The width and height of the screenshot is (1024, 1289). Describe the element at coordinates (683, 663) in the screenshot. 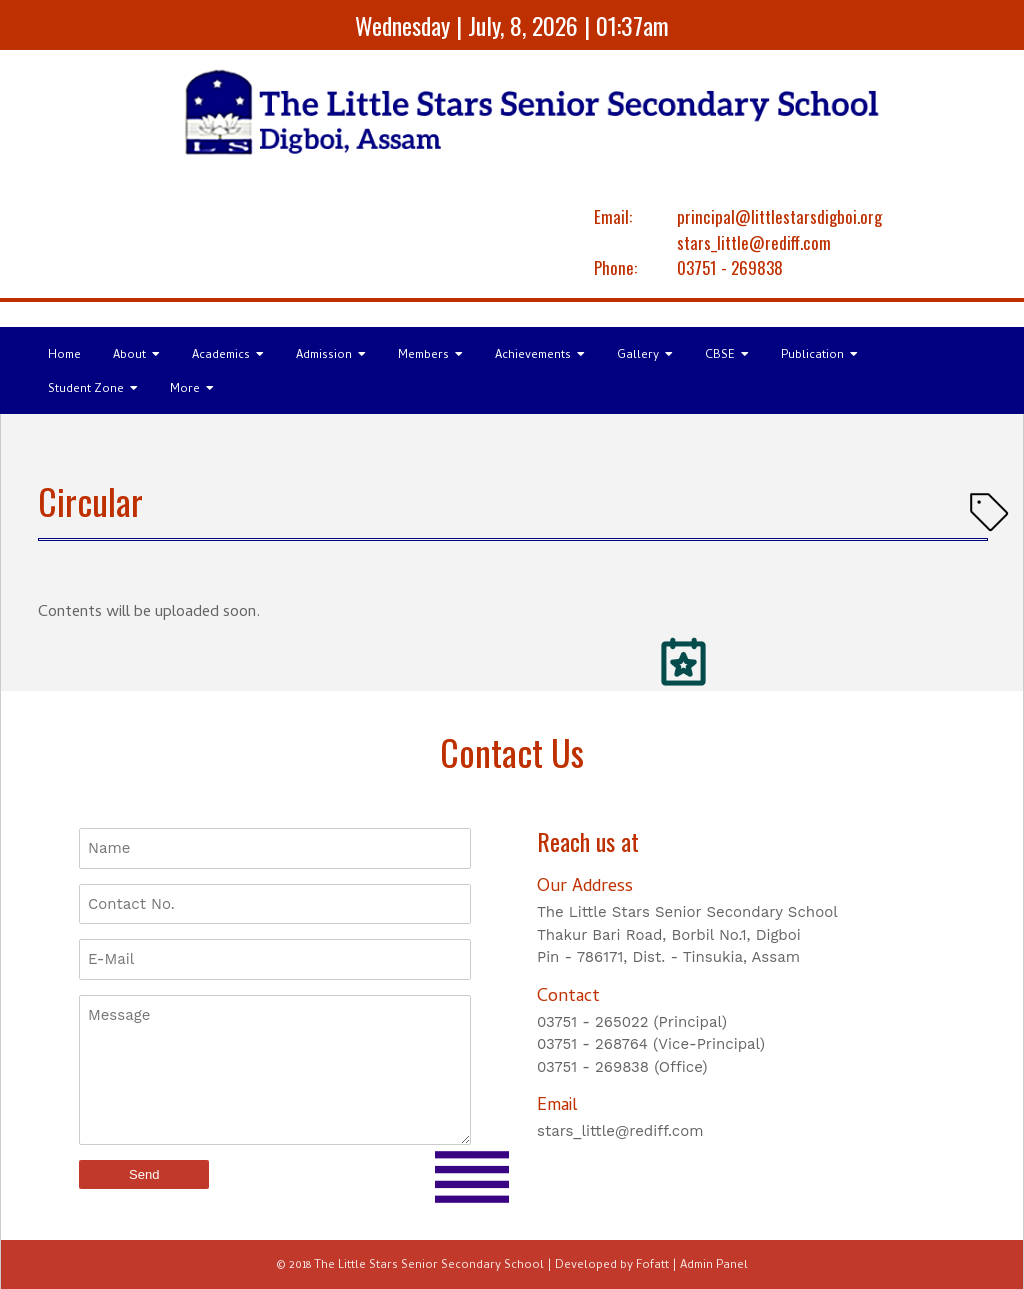

I see `view favorite or starred events` at that location.